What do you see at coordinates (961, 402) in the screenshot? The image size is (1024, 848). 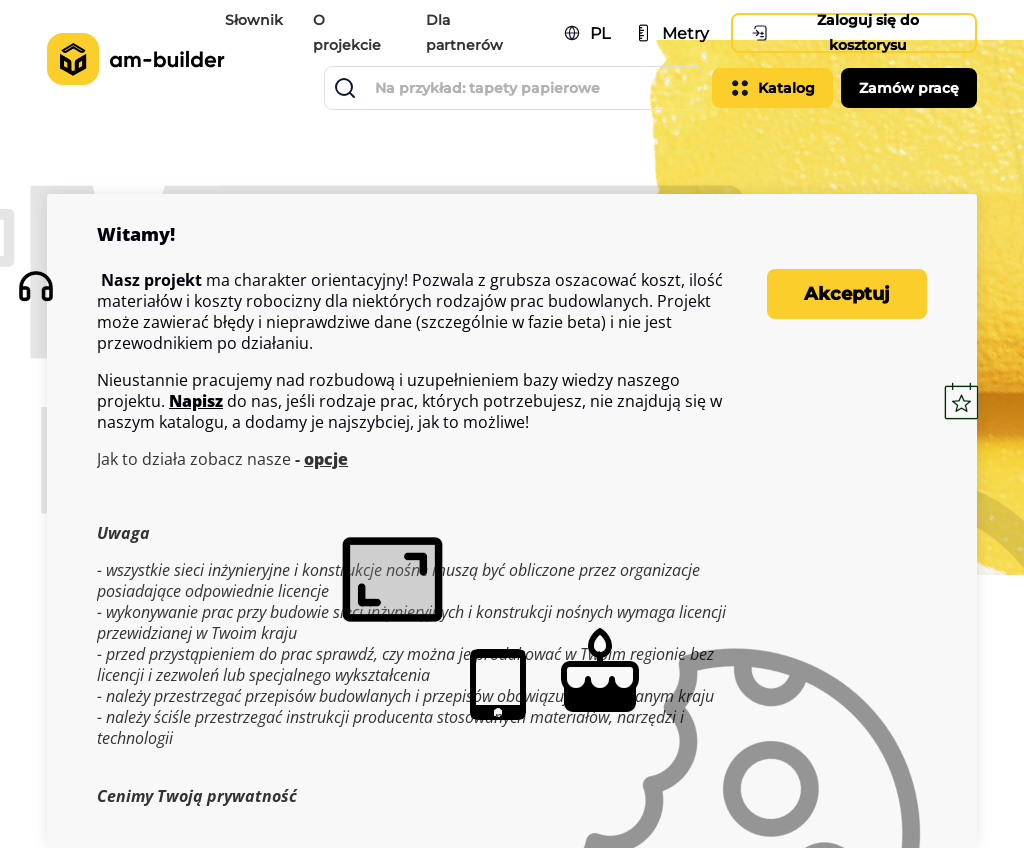 I see `view starred or favorite events` at bounding box center [961, 402].